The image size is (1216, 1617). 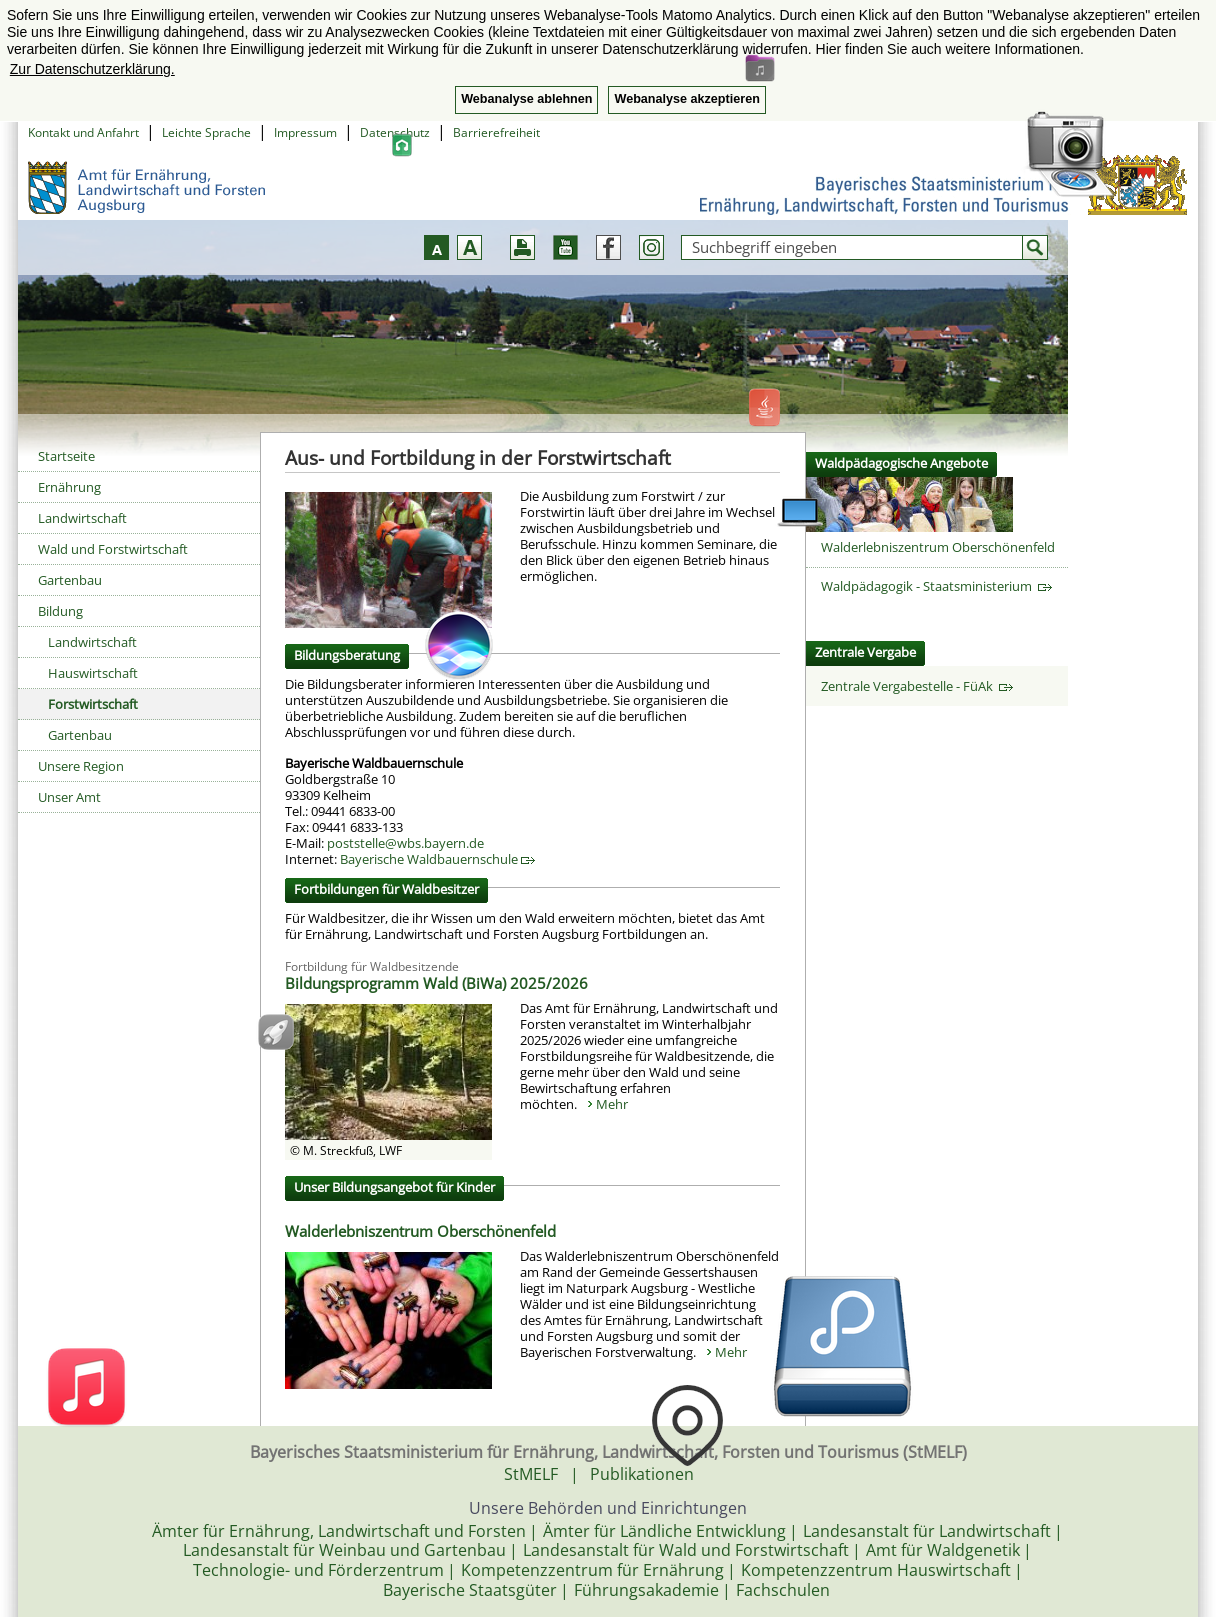 What do you see at coordinates (276, 1032) in the screenshot?
I see `open the games app or game center` at bounding box center [276, 1032].